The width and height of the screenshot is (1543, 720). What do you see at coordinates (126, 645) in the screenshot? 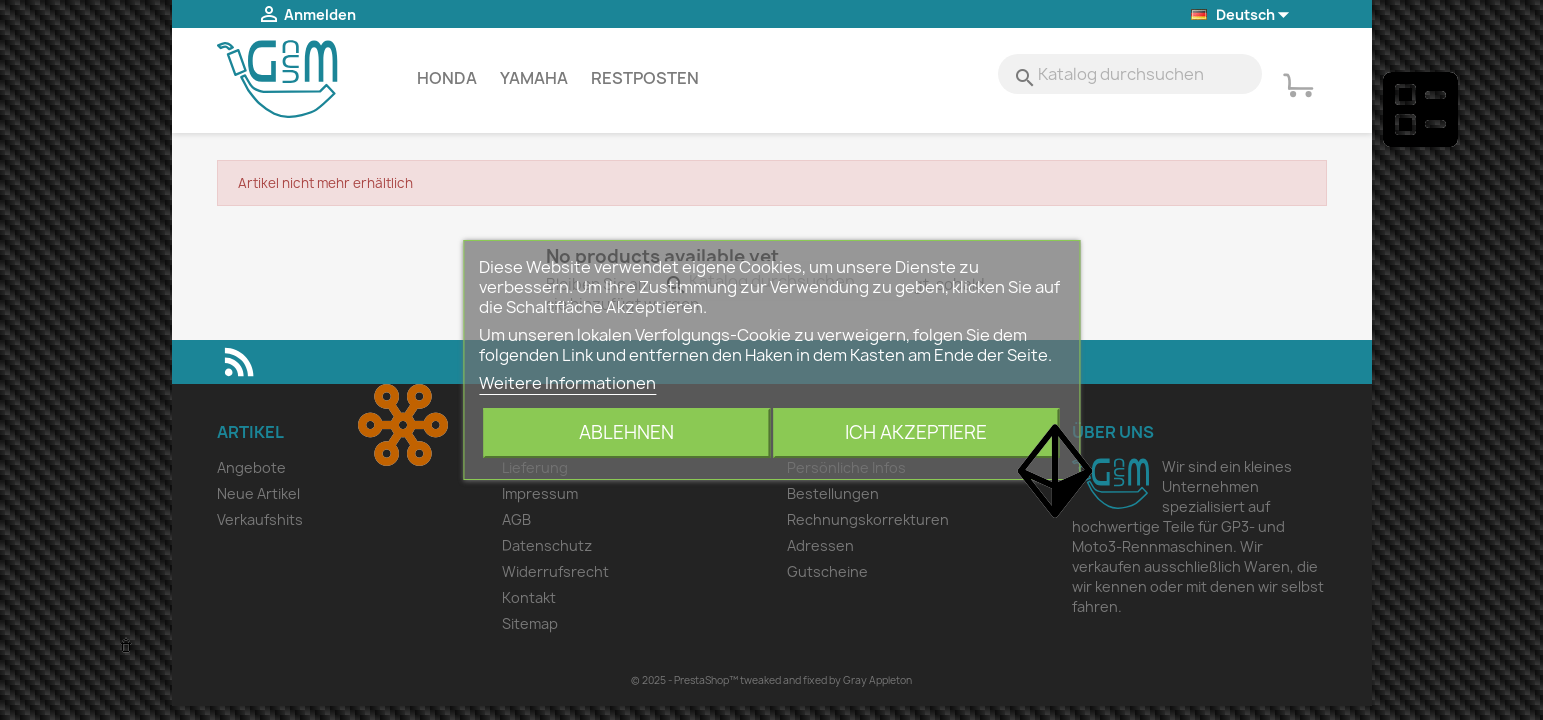
I see `access baby or infant care features` at bounding box center [126, 645].